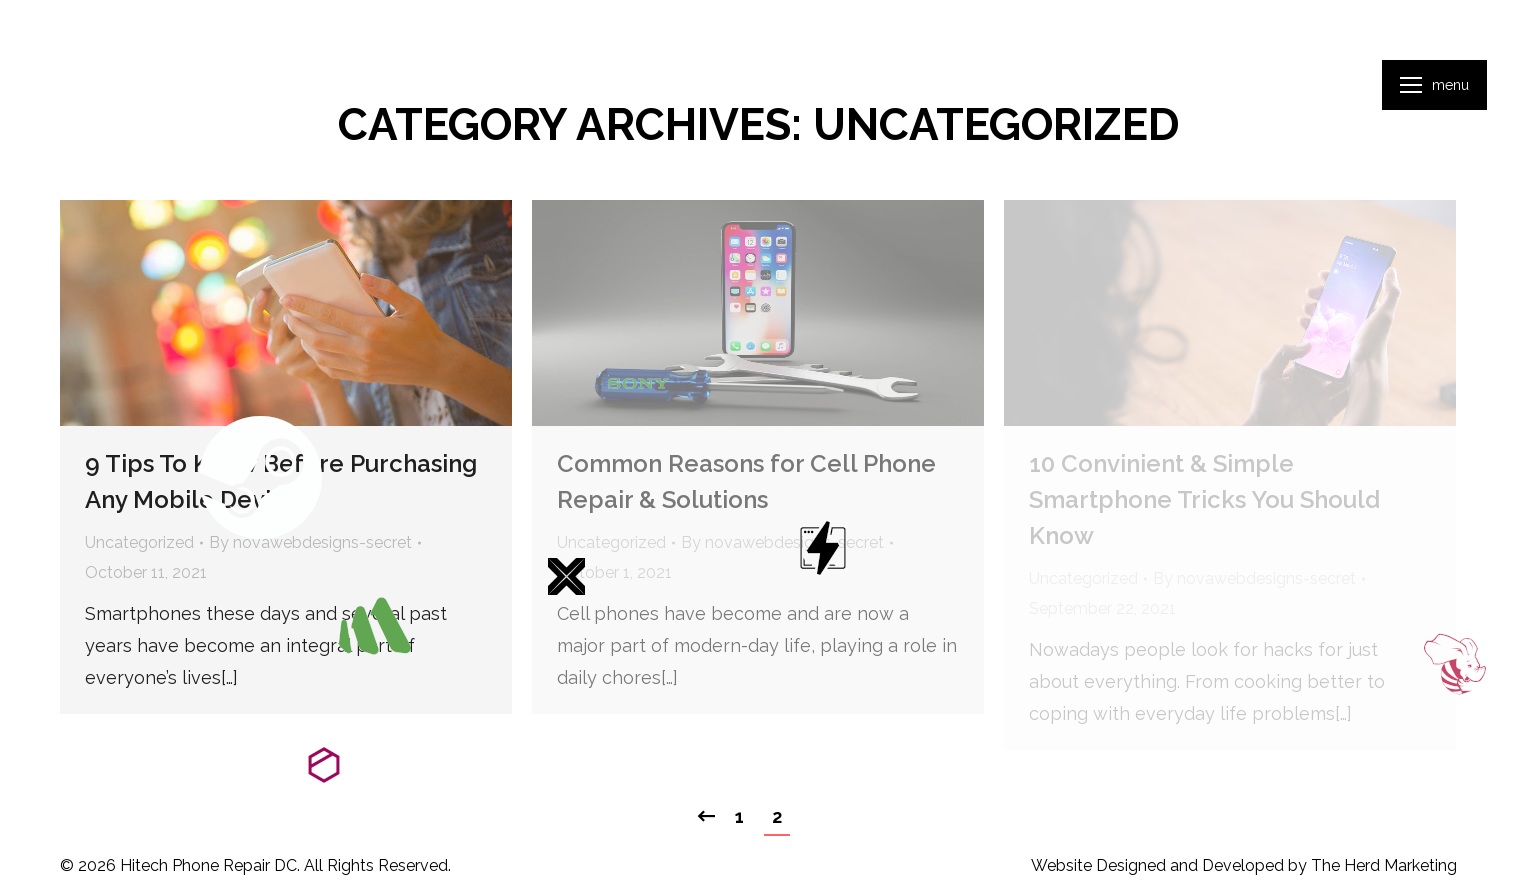 The image size is (1517, 896). What do you see at coordinates (638, 383) in the screenshot?
I see `sony brand or product identifier` at bounding box center [638, 383].